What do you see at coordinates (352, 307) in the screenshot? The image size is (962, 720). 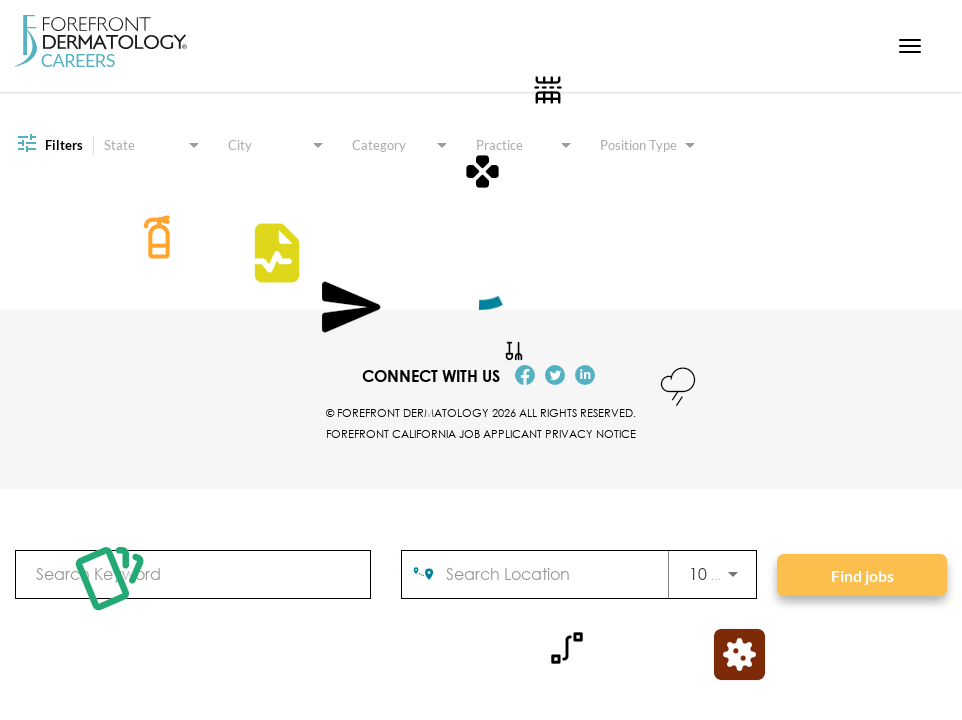 I see `send a message or submit content` at bounding box center [352, 307].